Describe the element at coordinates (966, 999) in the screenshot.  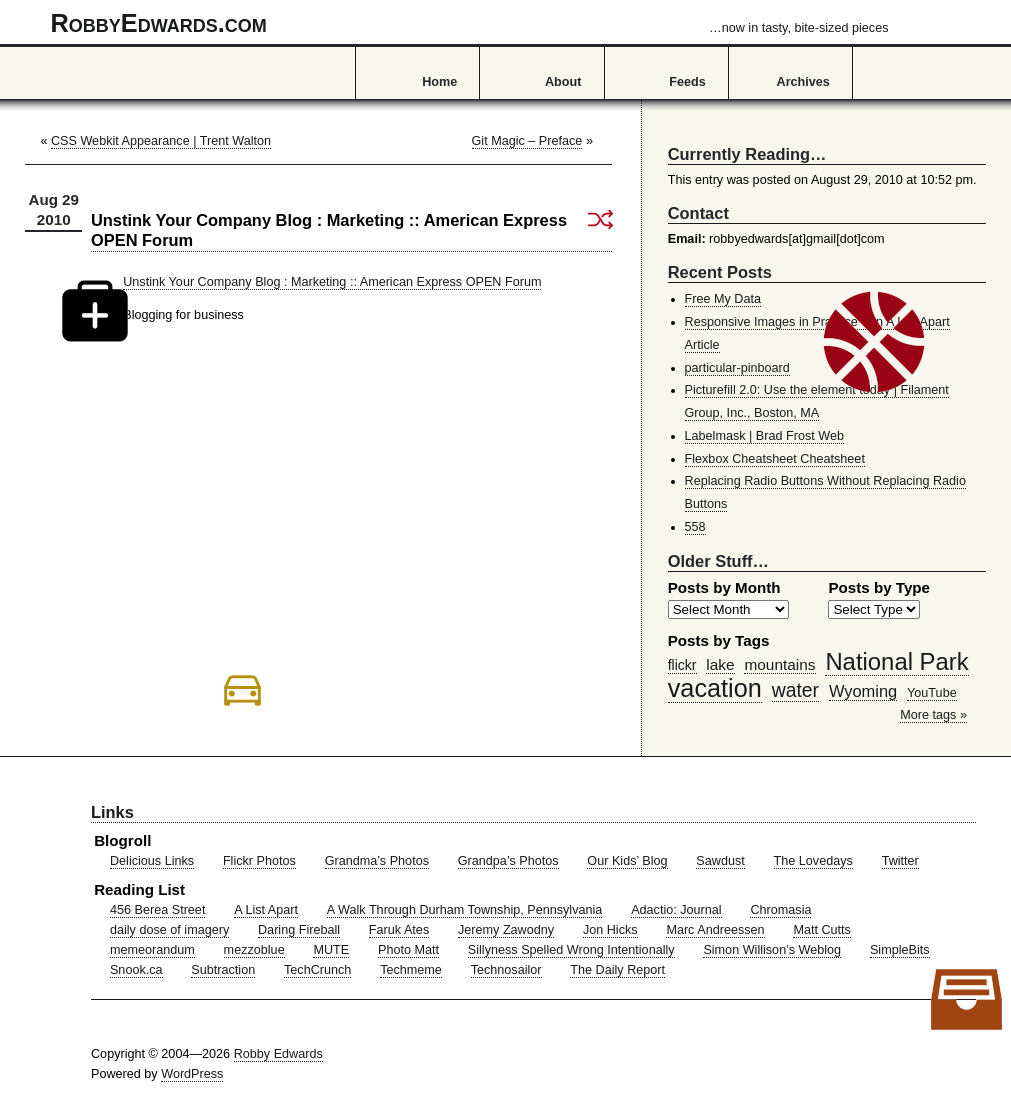
I see `view inbox or incoming files` at that location.